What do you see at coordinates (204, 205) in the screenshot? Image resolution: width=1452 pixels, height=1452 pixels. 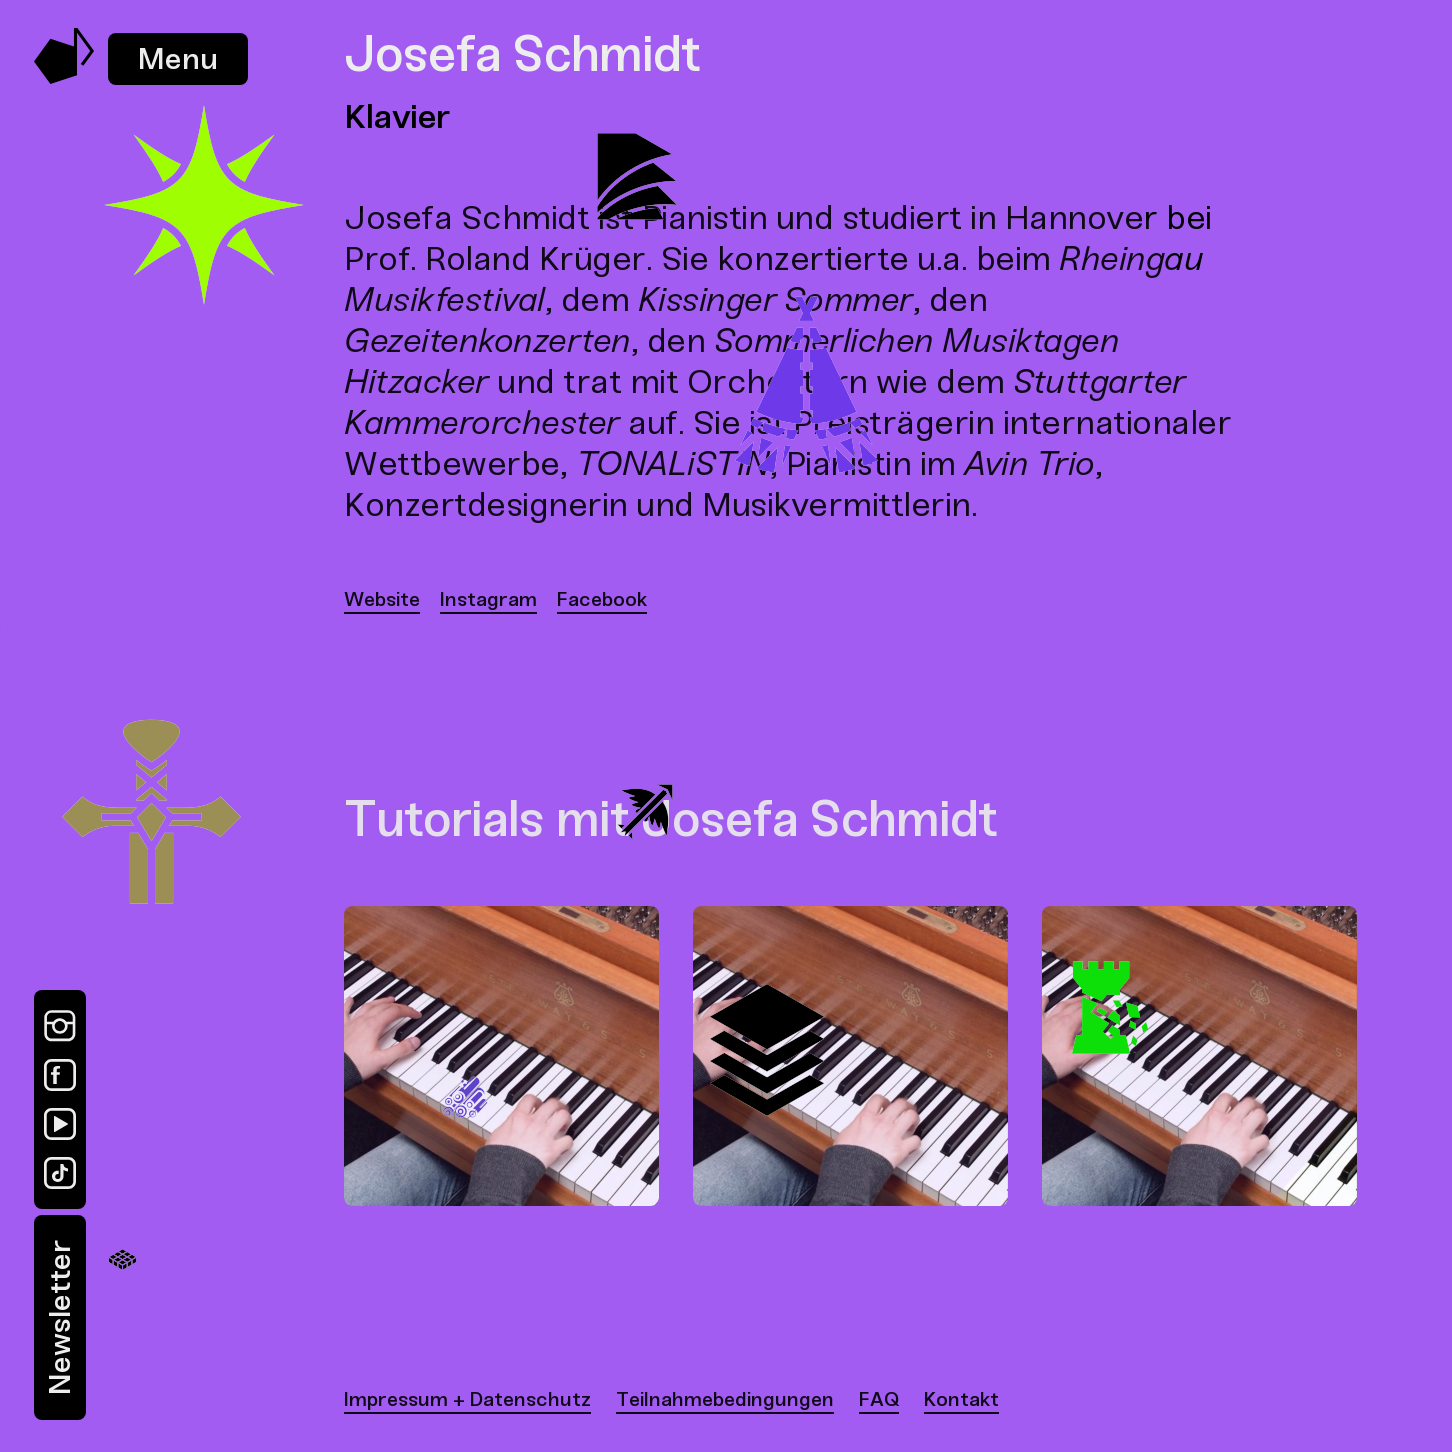 I see `navigate using compass or directional guide` at bounding box center [204, 205].